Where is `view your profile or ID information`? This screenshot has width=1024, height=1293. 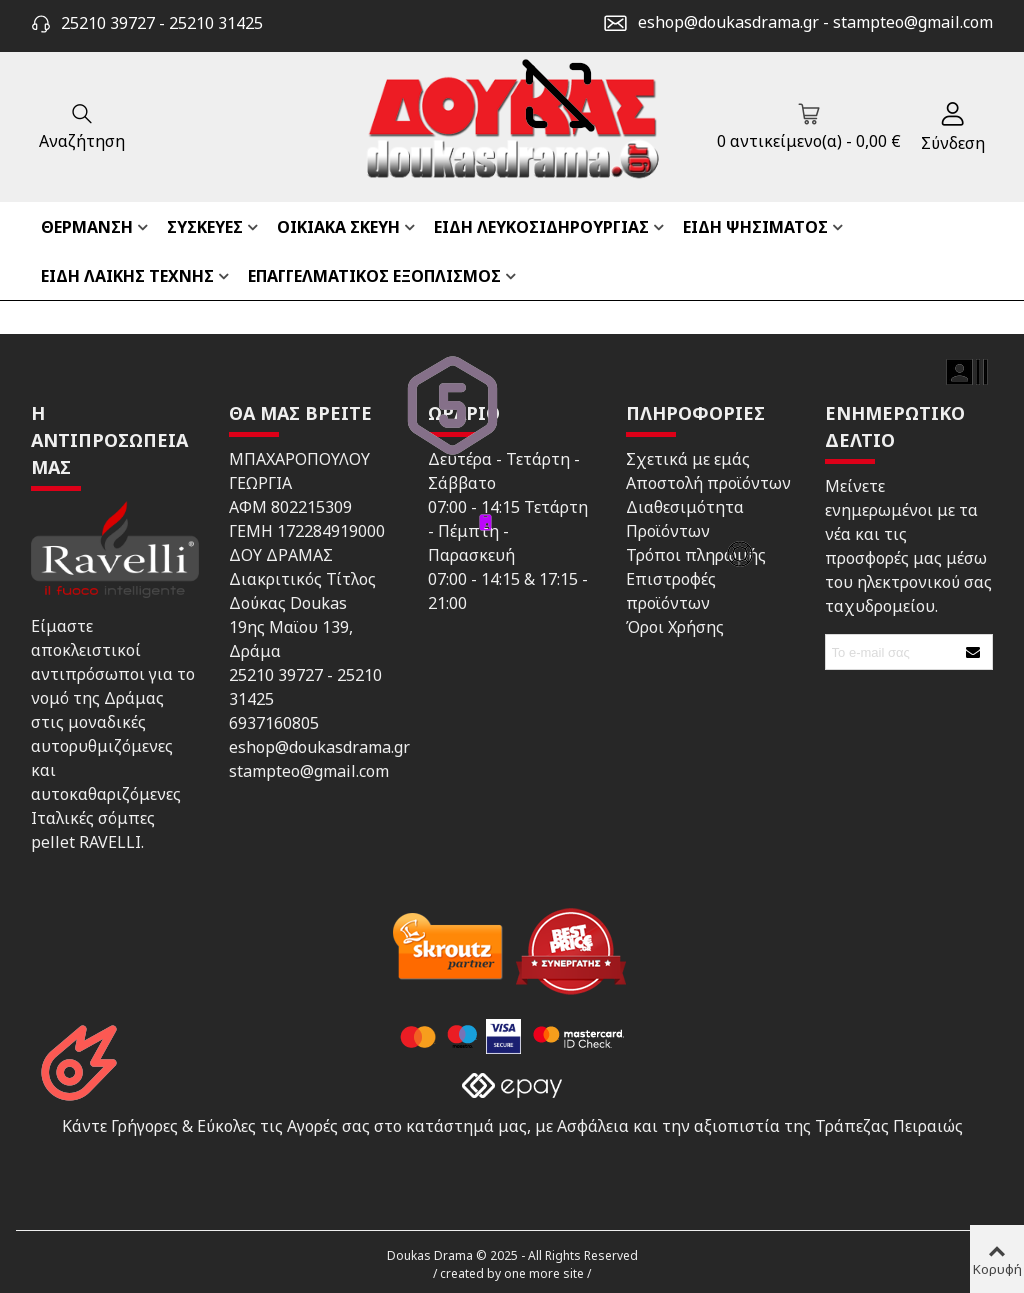 view your profile or ID information is located at coordinates (485, 522).